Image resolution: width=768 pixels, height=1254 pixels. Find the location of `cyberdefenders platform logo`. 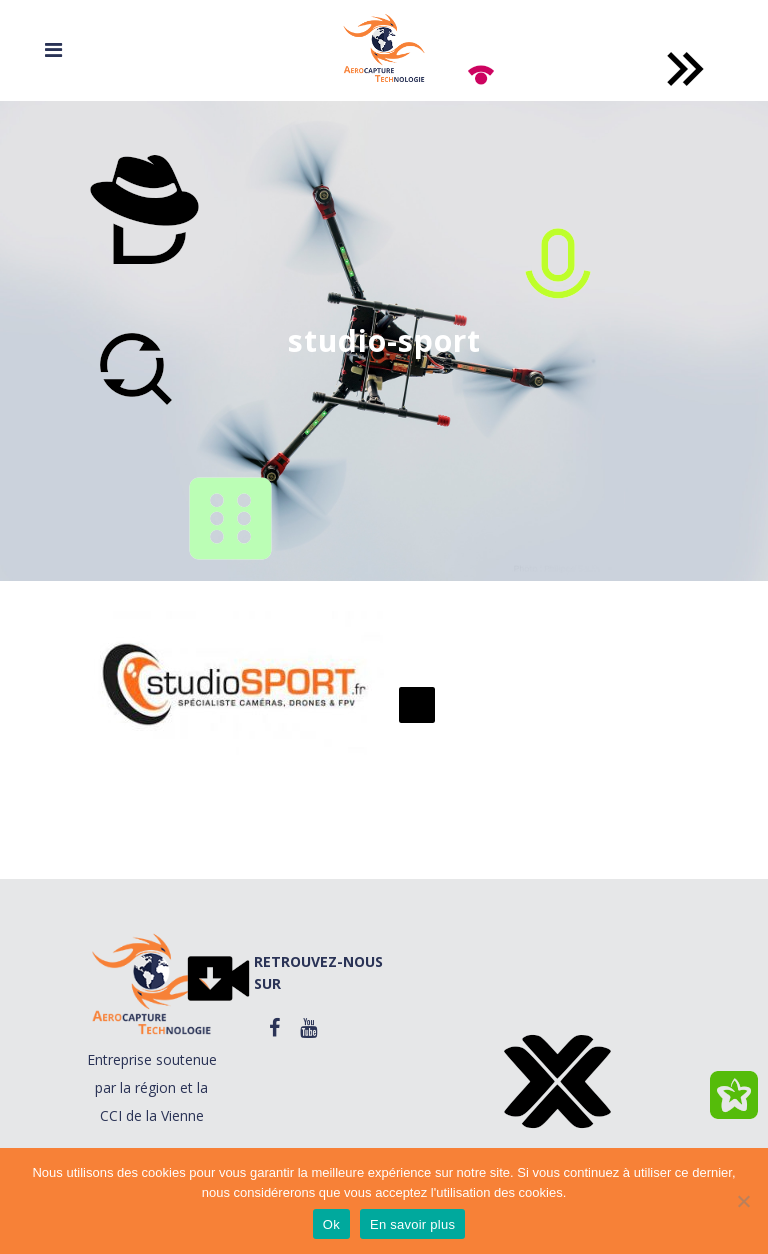

cyberdefenders platform logo is located at coordinates (144, 209).